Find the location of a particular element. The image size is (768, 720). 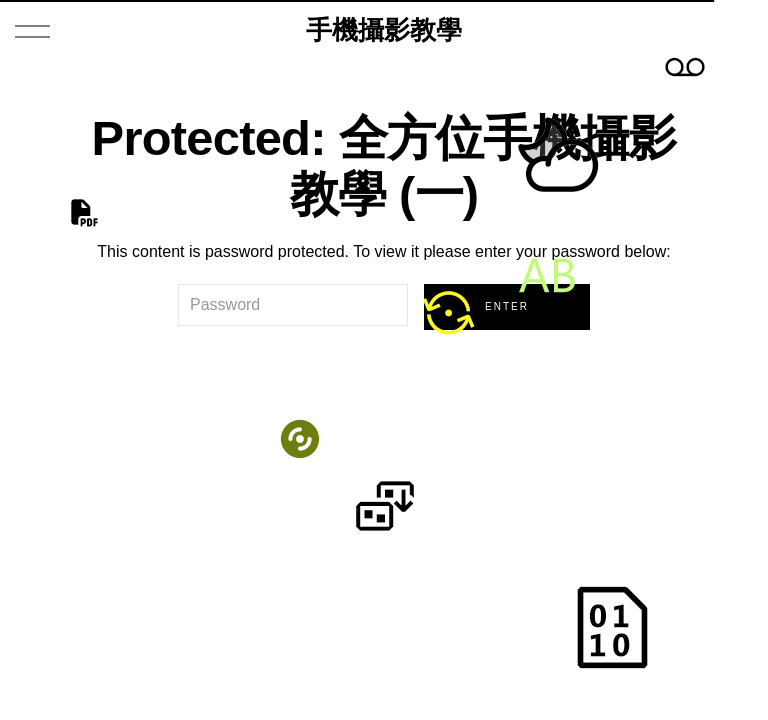

play or access music library is located at coordinates (300, 439).